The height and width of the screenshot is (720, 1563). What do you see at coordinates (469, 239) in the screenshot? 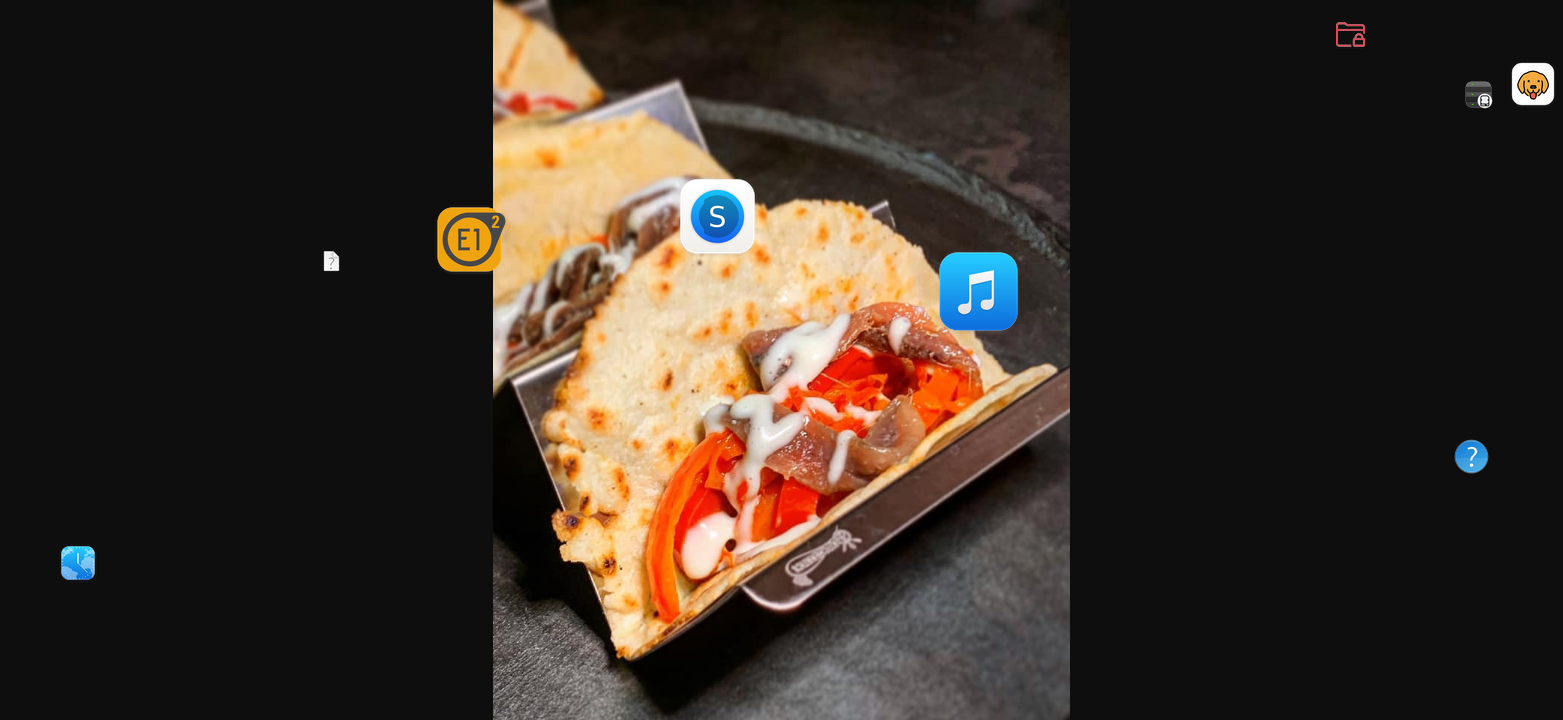
I see `launch Half-Life 2: Episode One` at bounding box center [469, 239].